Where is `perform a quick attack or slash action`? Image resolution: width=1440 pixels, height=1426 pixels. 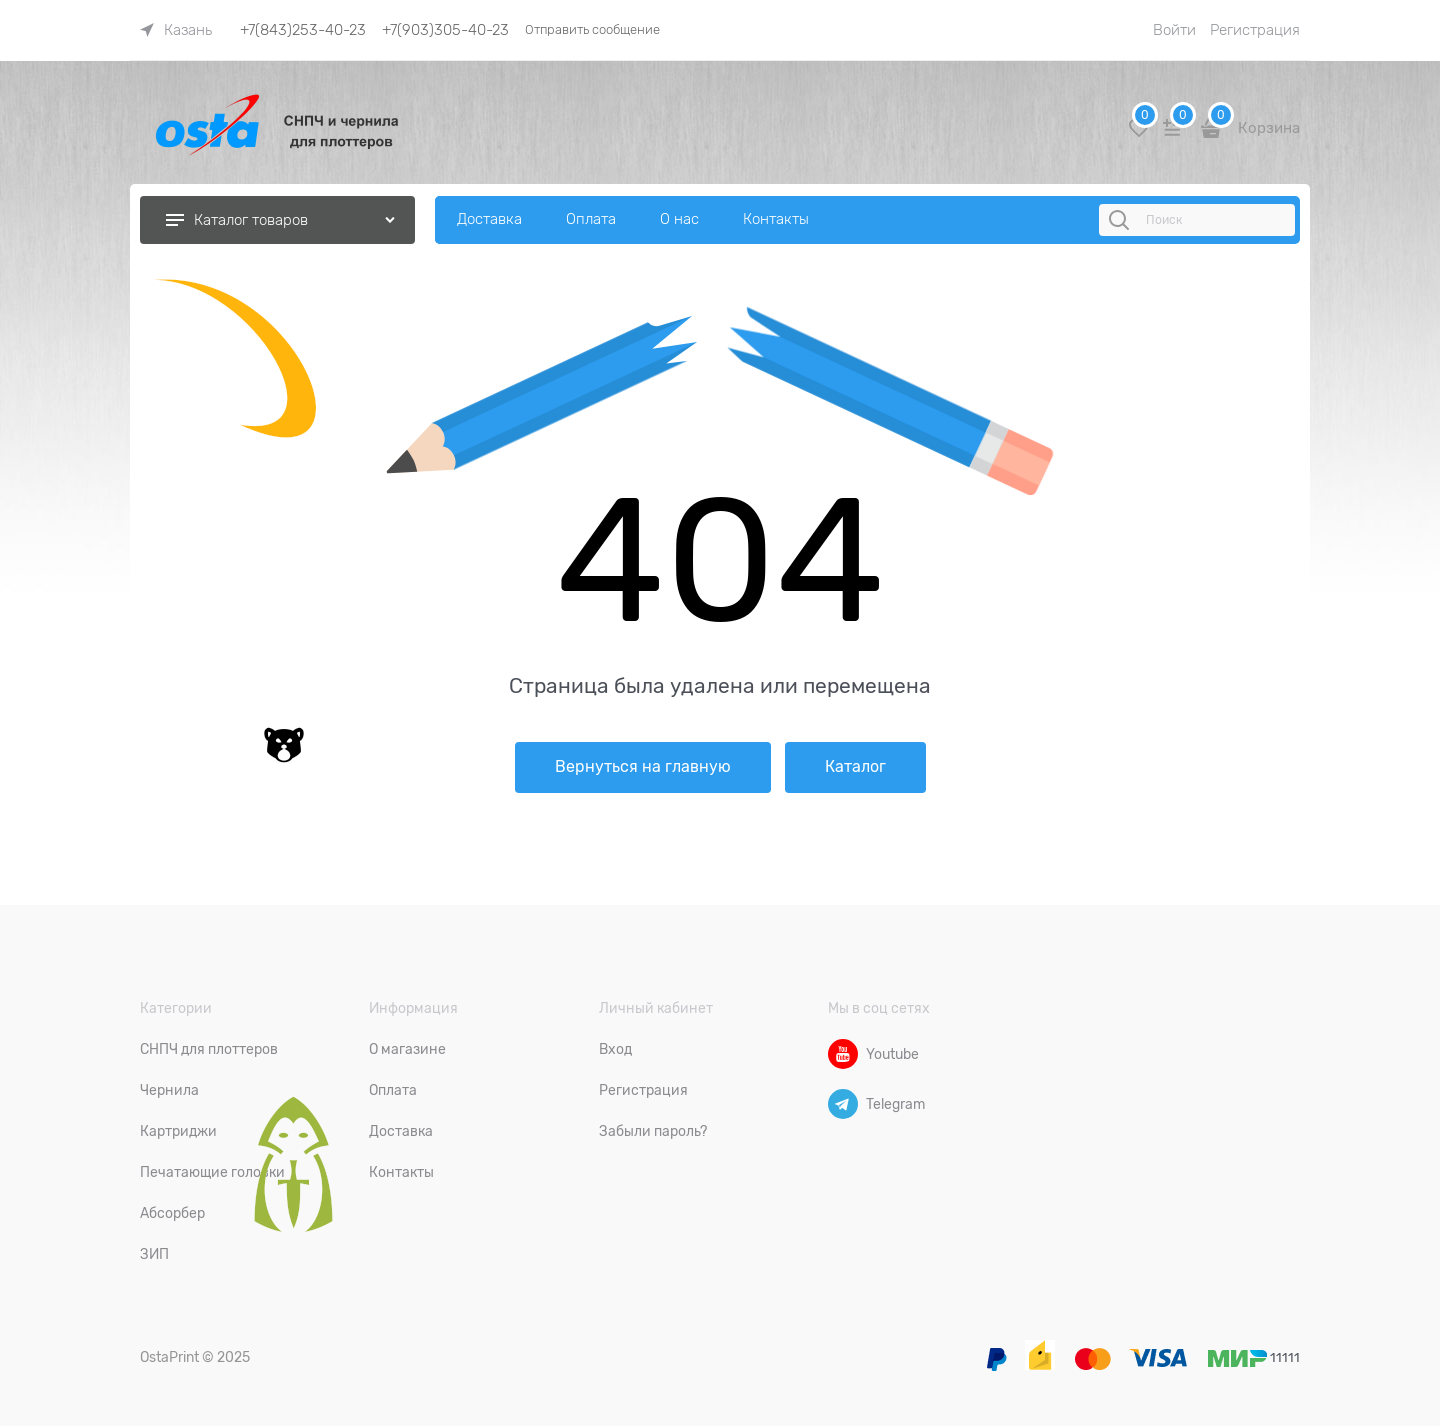 perform a quick attack or slash action is located at coordinates (234, 359).